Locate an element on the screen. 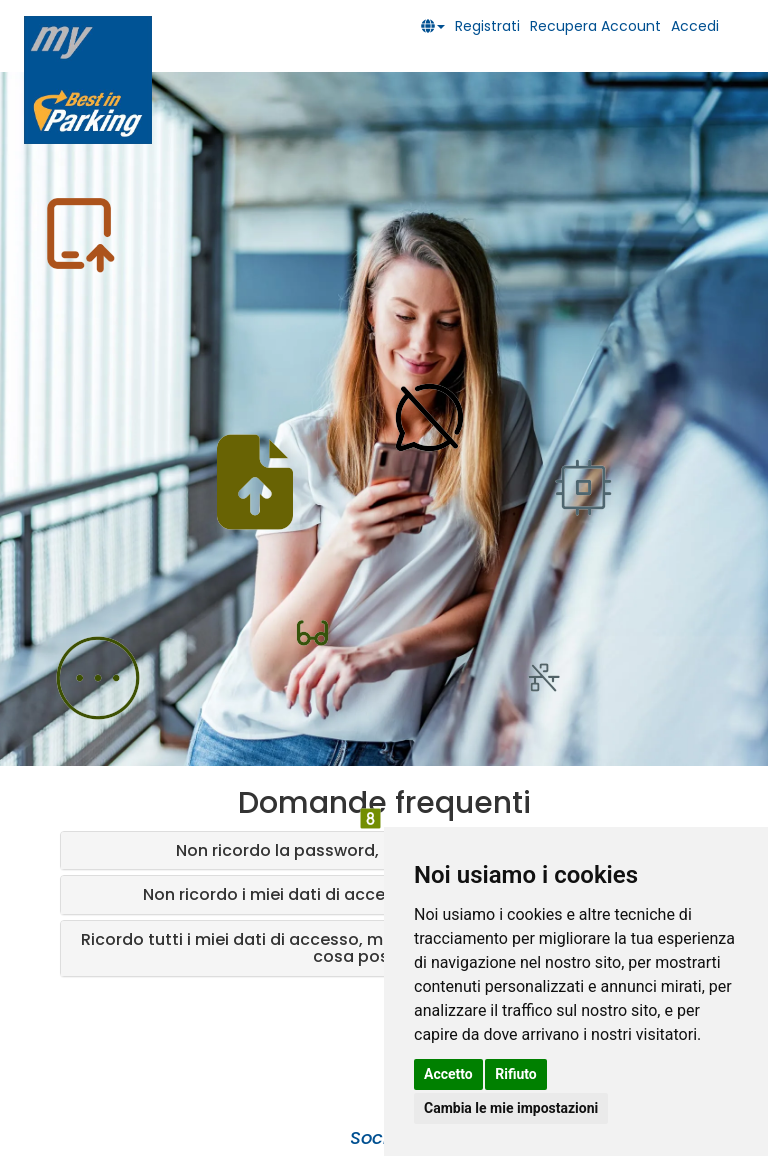 Image resolution: width=768 pixels, height=1156 pixels. upload content to tablet device is located at coordinates (75, 233).